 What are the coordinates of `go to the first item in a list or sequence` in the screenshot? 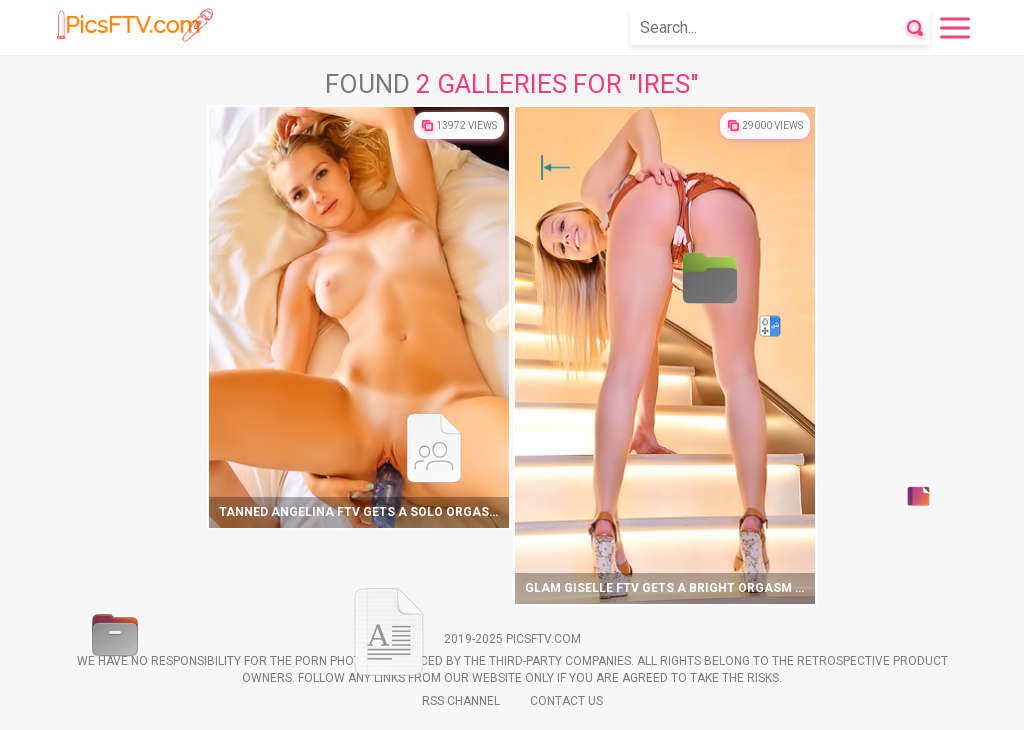 It's located at (555, 167).